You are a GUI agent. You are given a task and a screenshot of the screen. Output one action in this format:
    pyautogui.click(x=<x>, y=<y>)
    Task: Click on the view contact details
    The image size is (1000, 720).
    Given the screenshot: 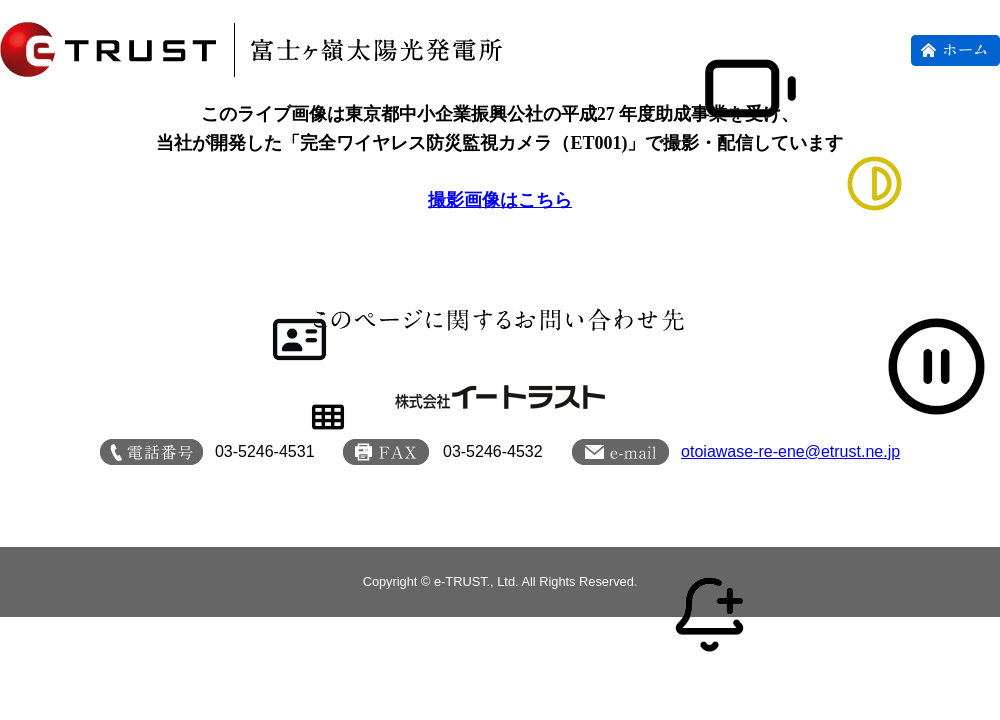 What is the action you would take?
    pyautogui.click(x=299, y=339)
    